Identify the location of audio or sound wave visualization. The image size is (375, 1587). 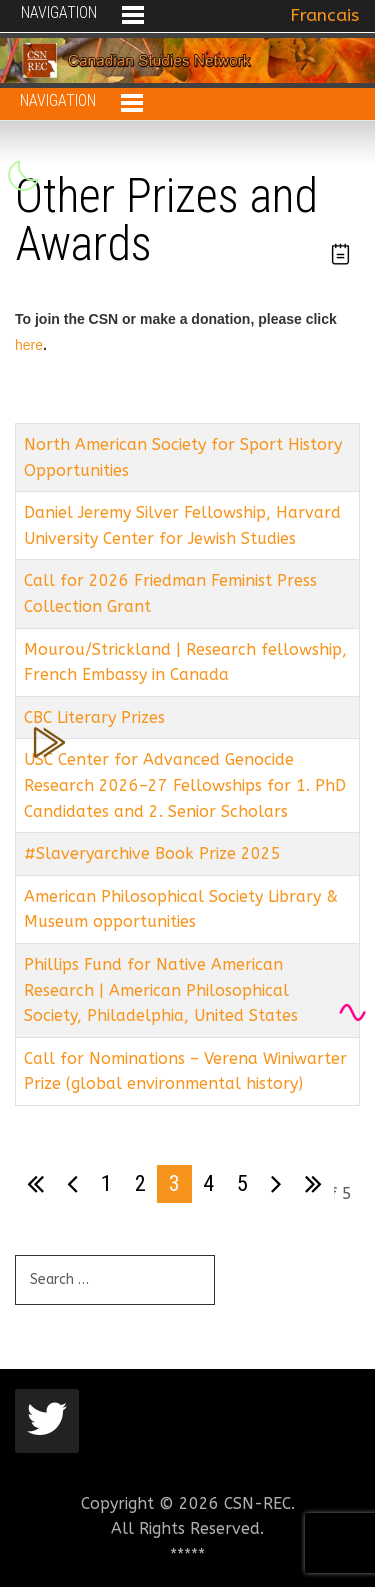
(352, 1012).